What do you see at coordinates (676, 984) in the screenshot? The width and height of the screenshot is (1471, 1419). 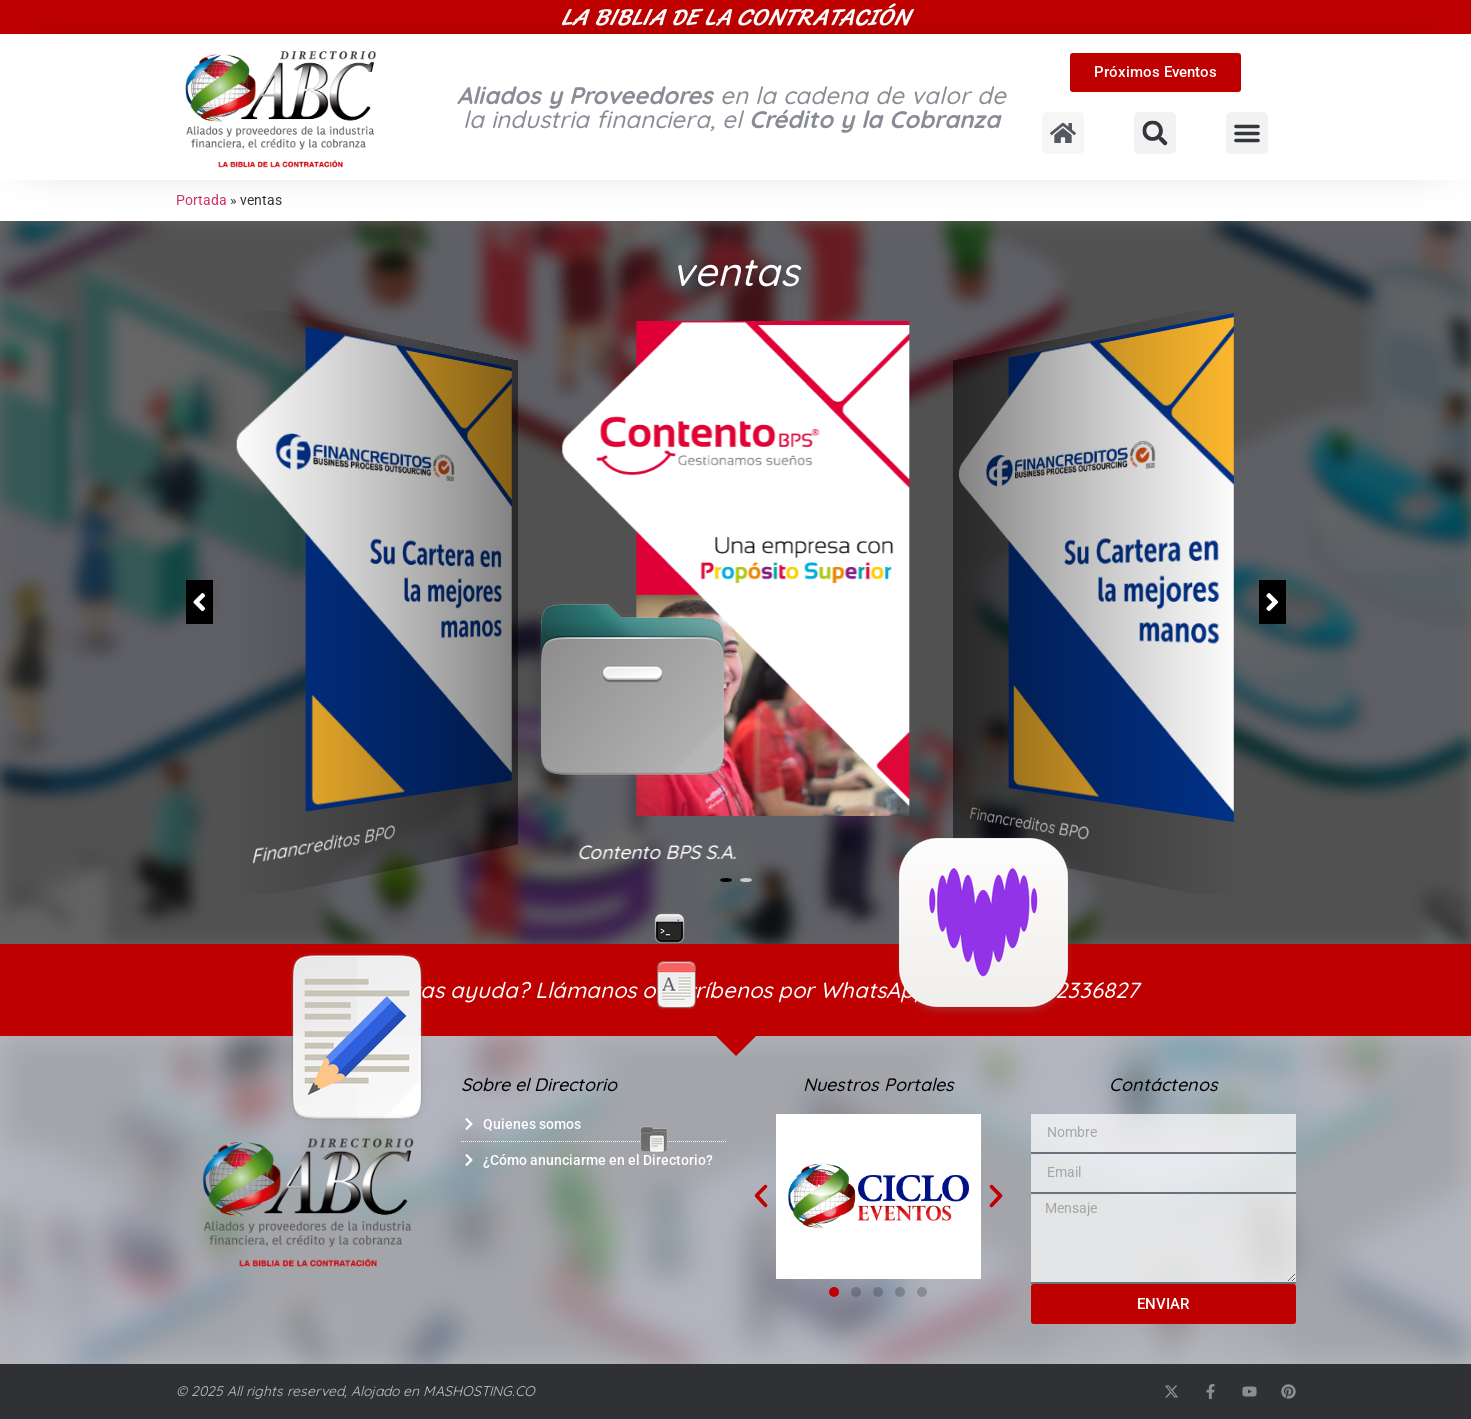 I see `open ebook reader application` at bounding box center [676, 984].